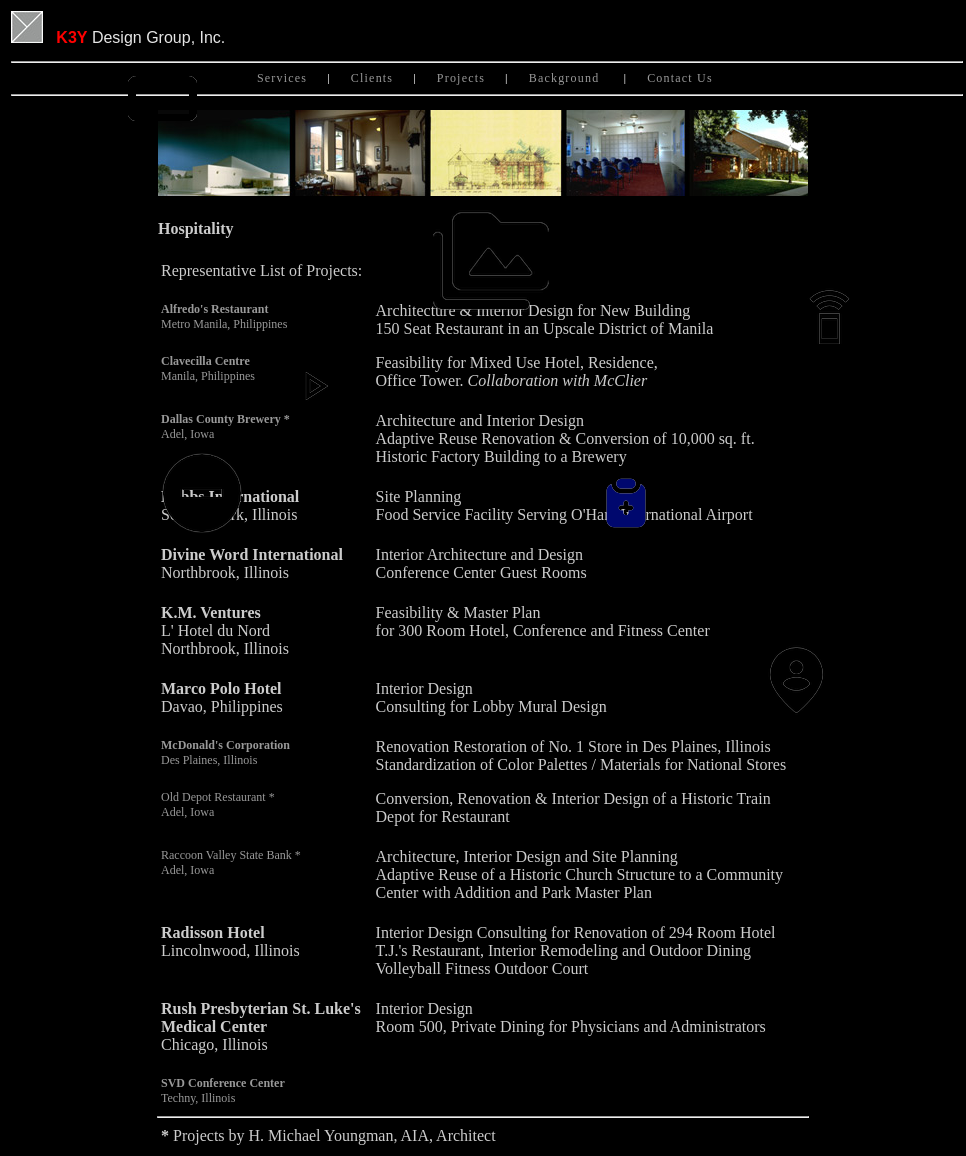 The image size is (966, 1156). I want to click on enable speakerphone during a call, so click(829, 318).